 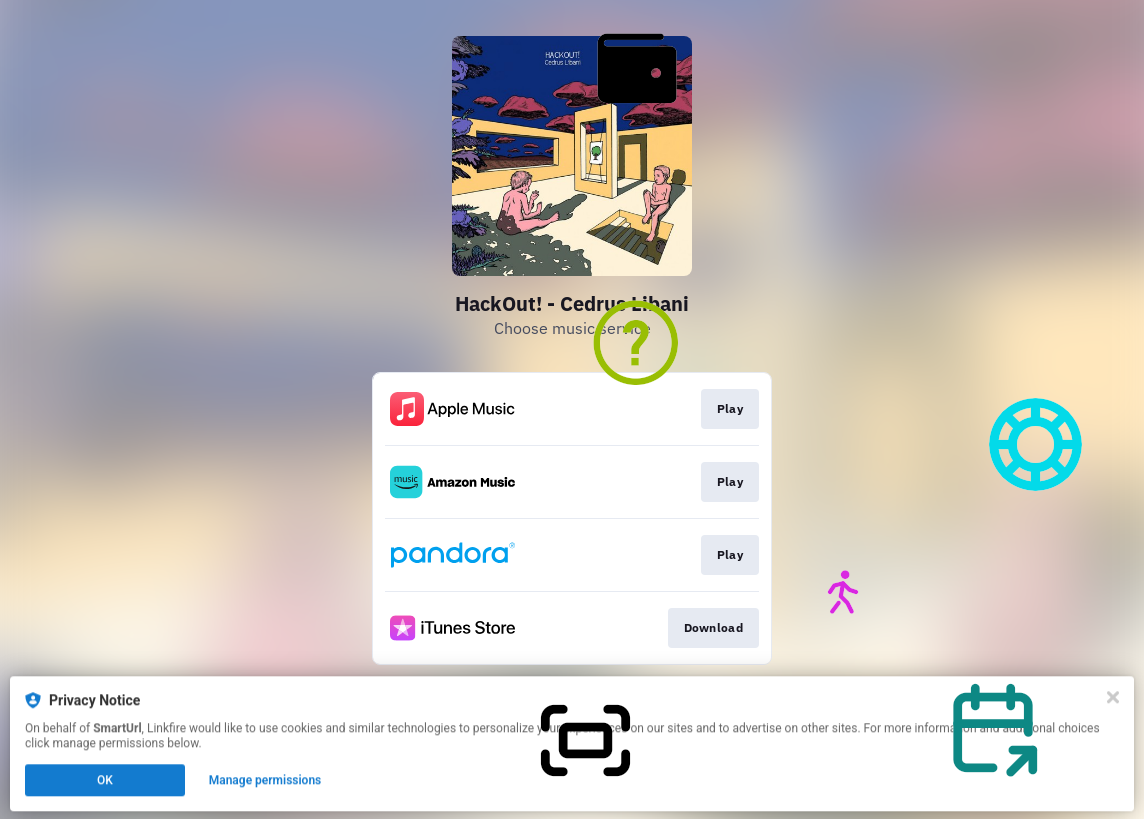 I want to click on access help or documentation, so click(x=639, y=346).